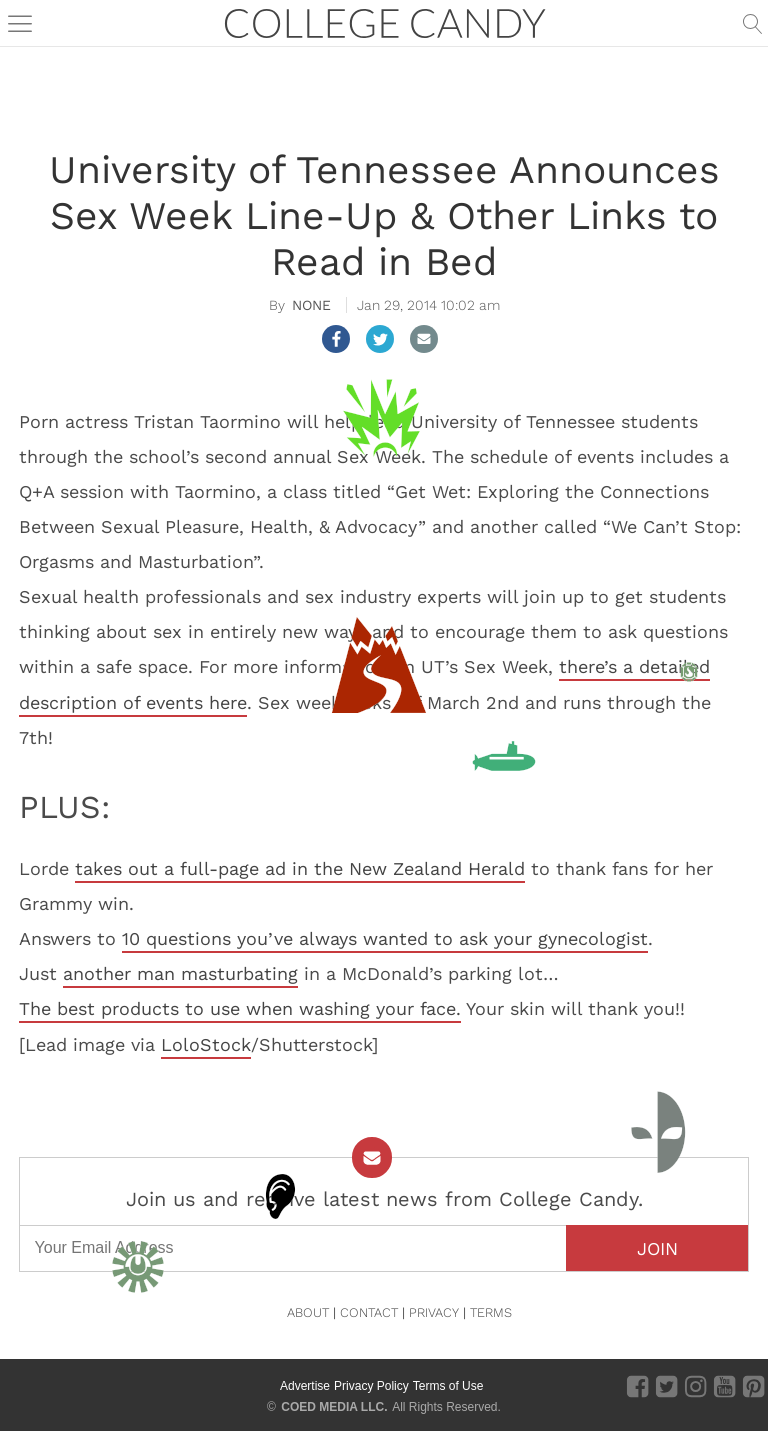  What do you see at coordinates (379, 665) in the screenshot?
I see `explore mountain trails or scenic routes` at bounding box center [379, 665].